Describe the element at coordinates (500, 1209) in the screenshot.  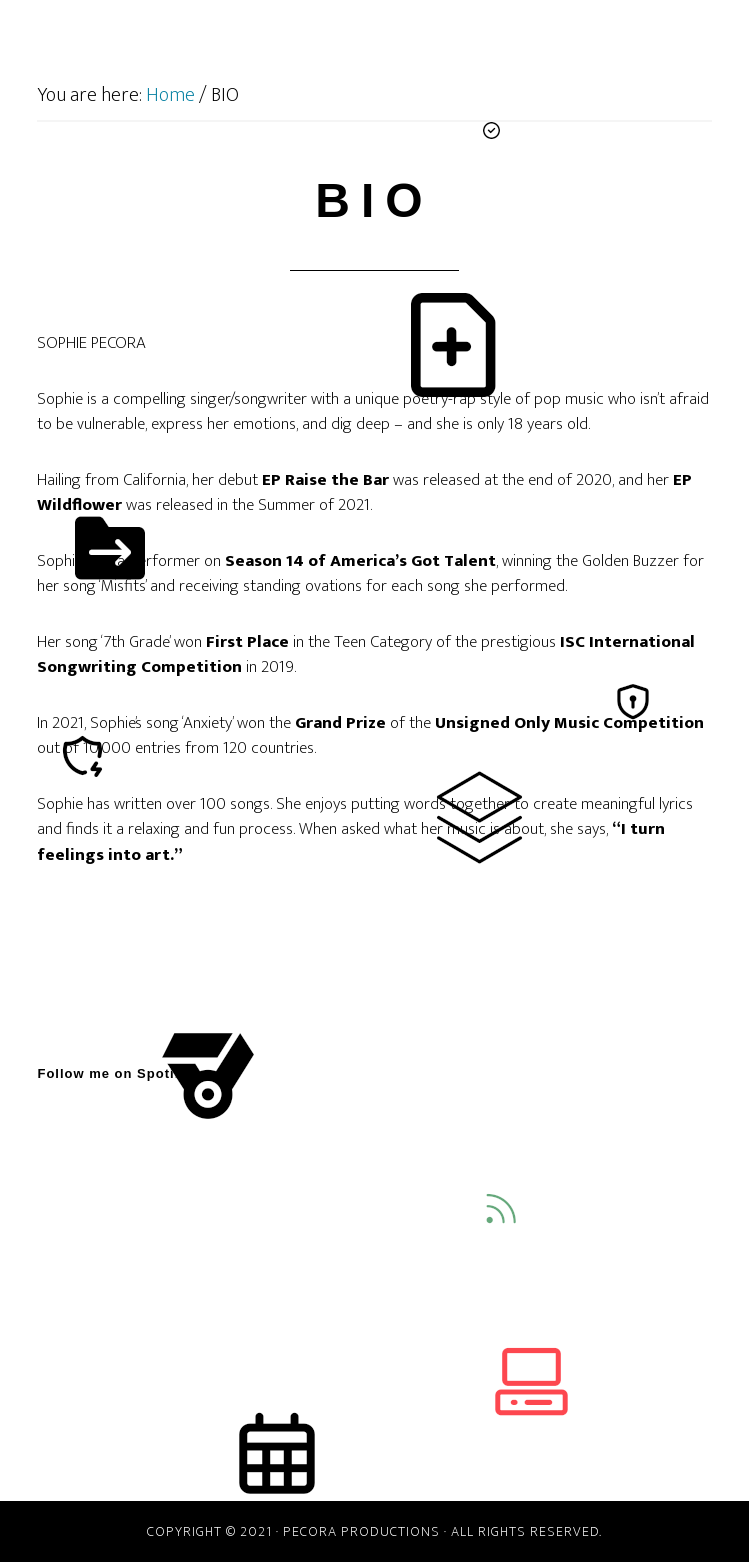
I see `subscribe to RSS feed` at that location.